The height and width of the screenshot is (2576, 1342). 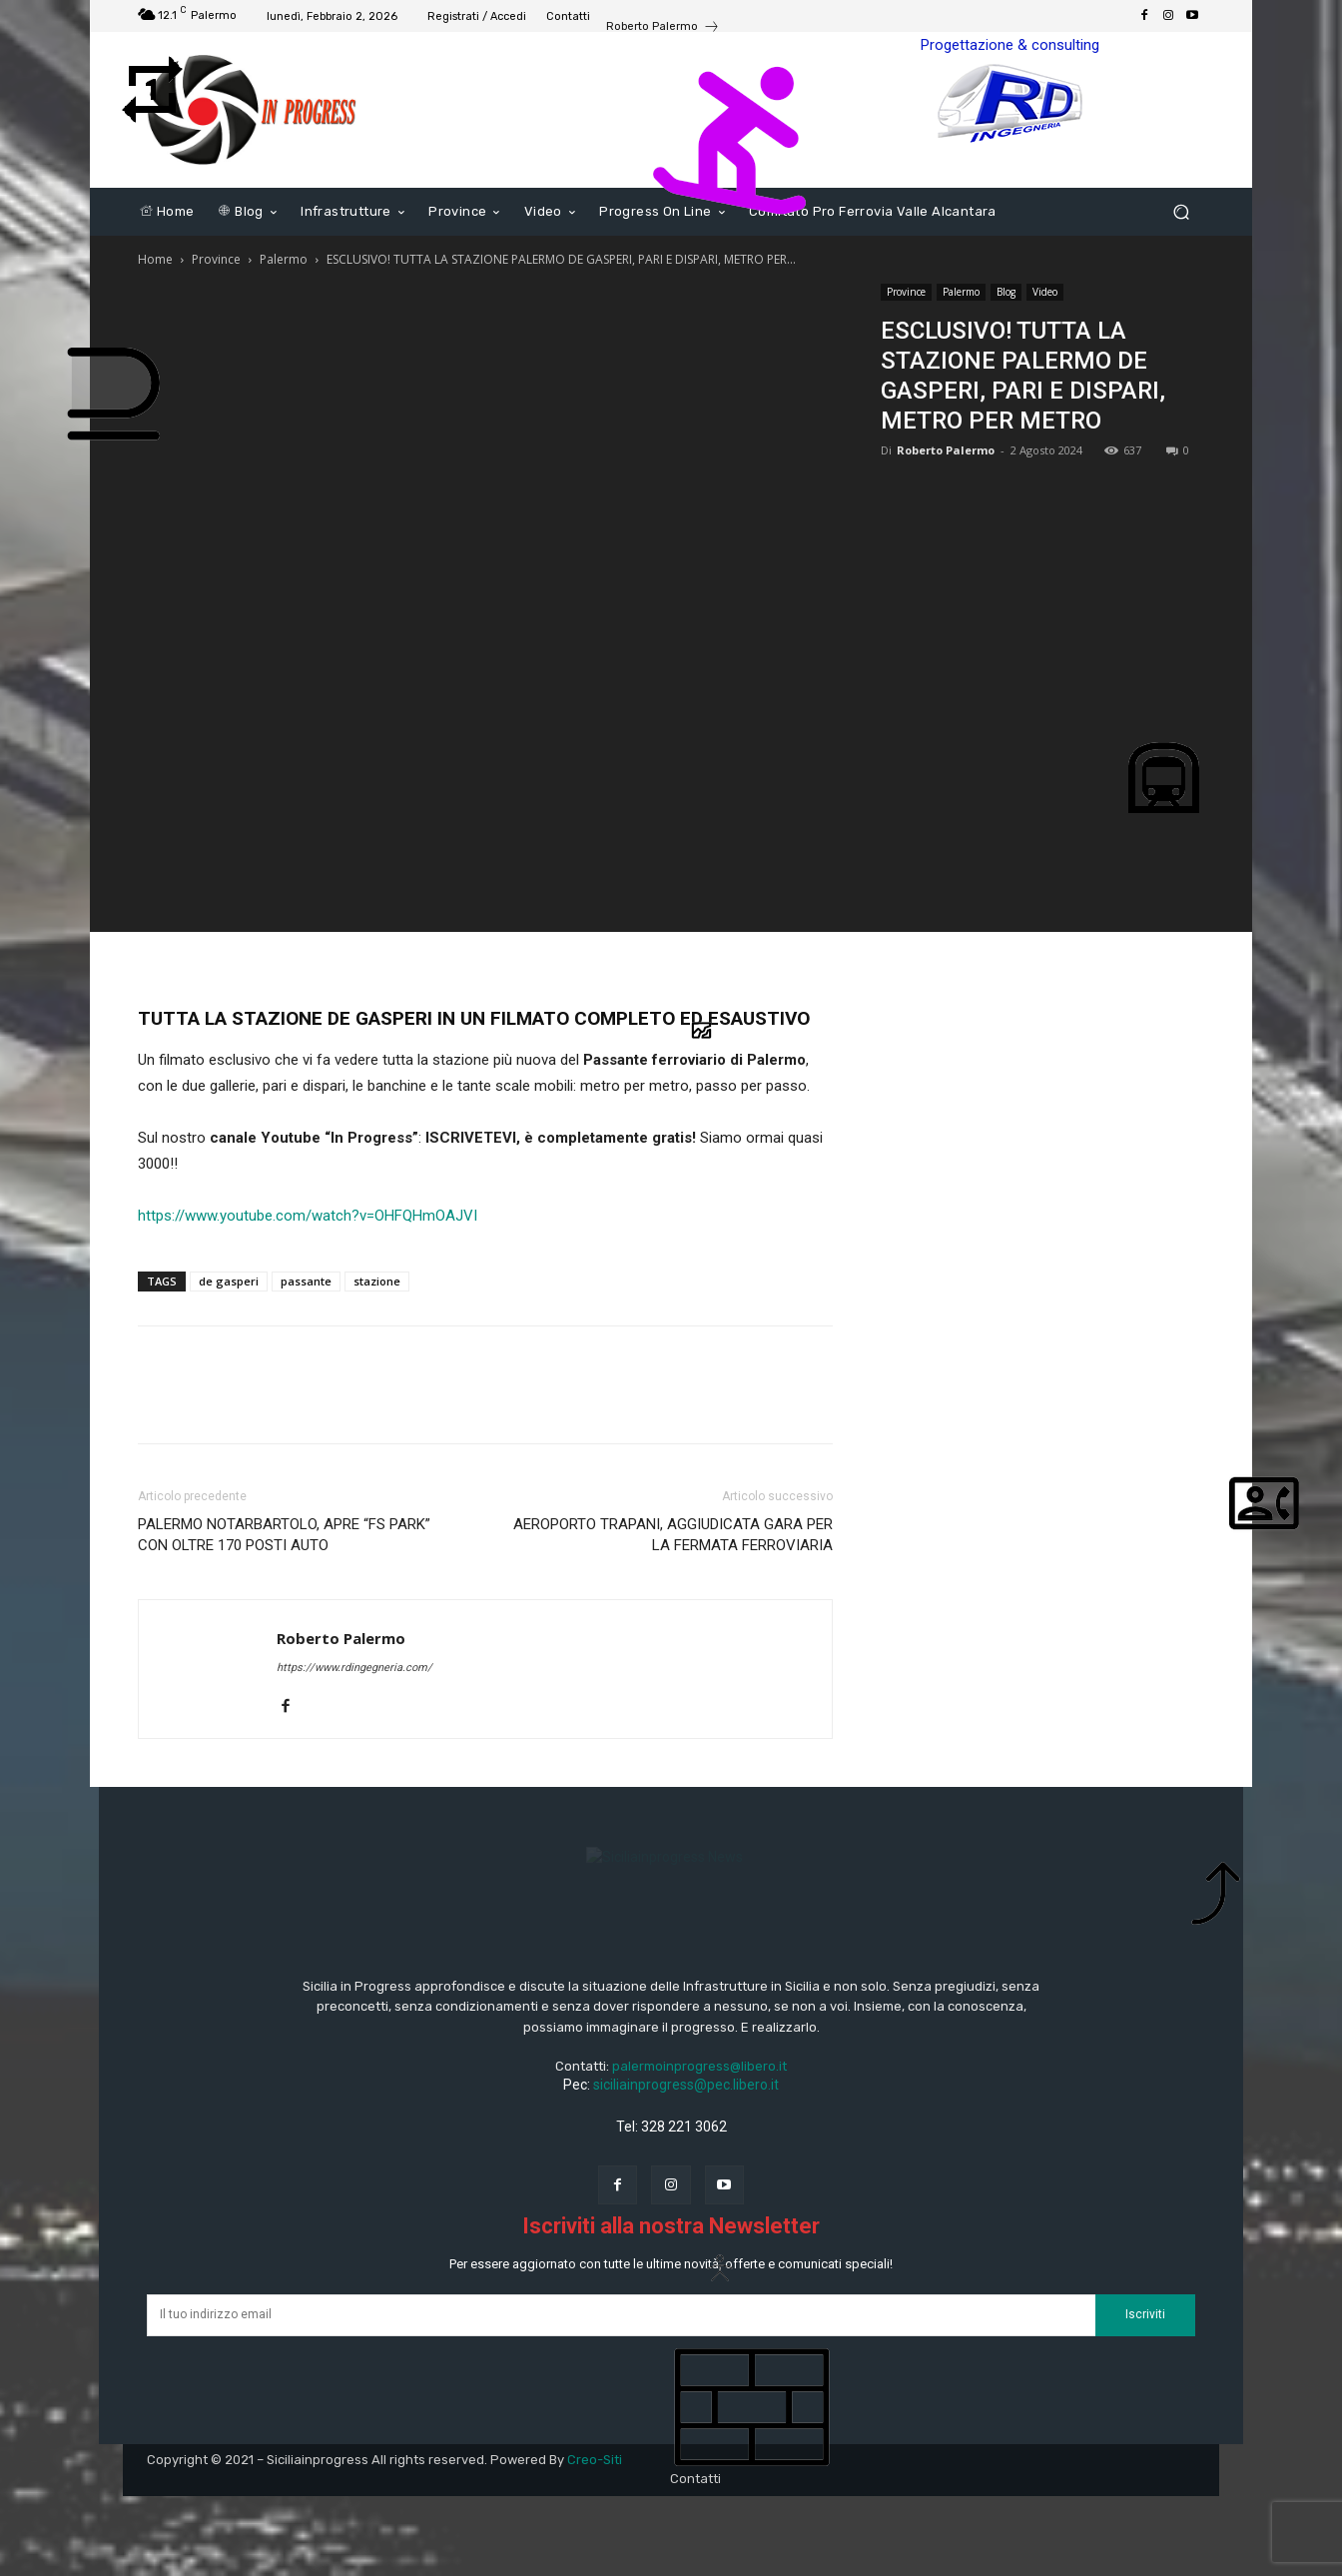 What do you see at coordinates (152, 89) in the screenshot?
I see `repeat current track once` at bounding box center [152, 89].